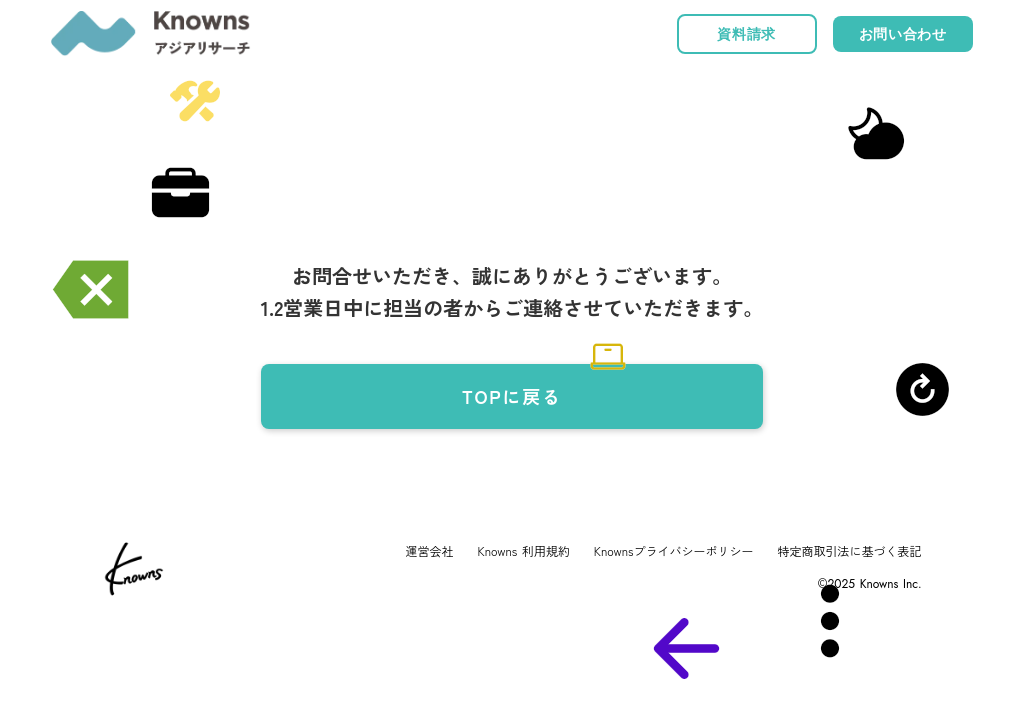  What do you see at coordinates (922, 389) in the screenshot?
I see `refresh or reload content` at bounding box center [922, 389].